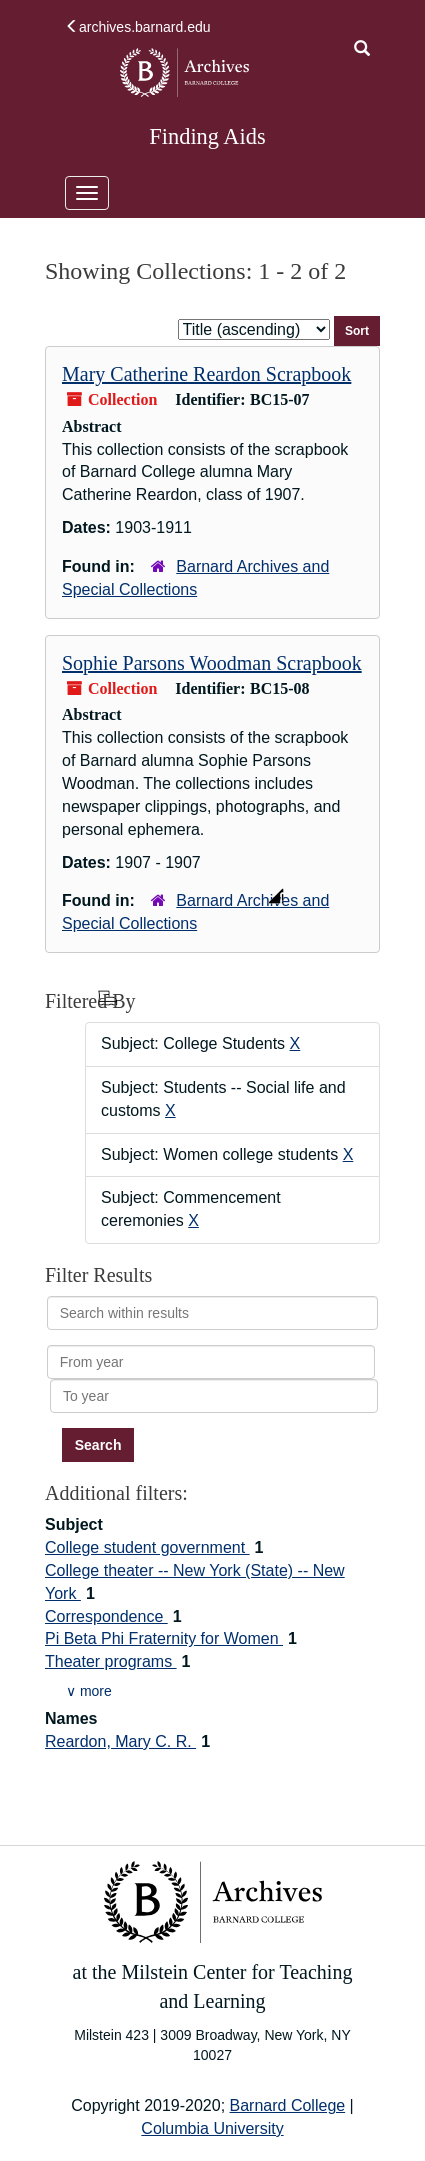 The width and height of the screenshot is (425, 2161). What do you see at coordinates (275, 895) in the screenshot?
I see `indicates full cellular signal but no internet connection` at bounding box center [275, 895].